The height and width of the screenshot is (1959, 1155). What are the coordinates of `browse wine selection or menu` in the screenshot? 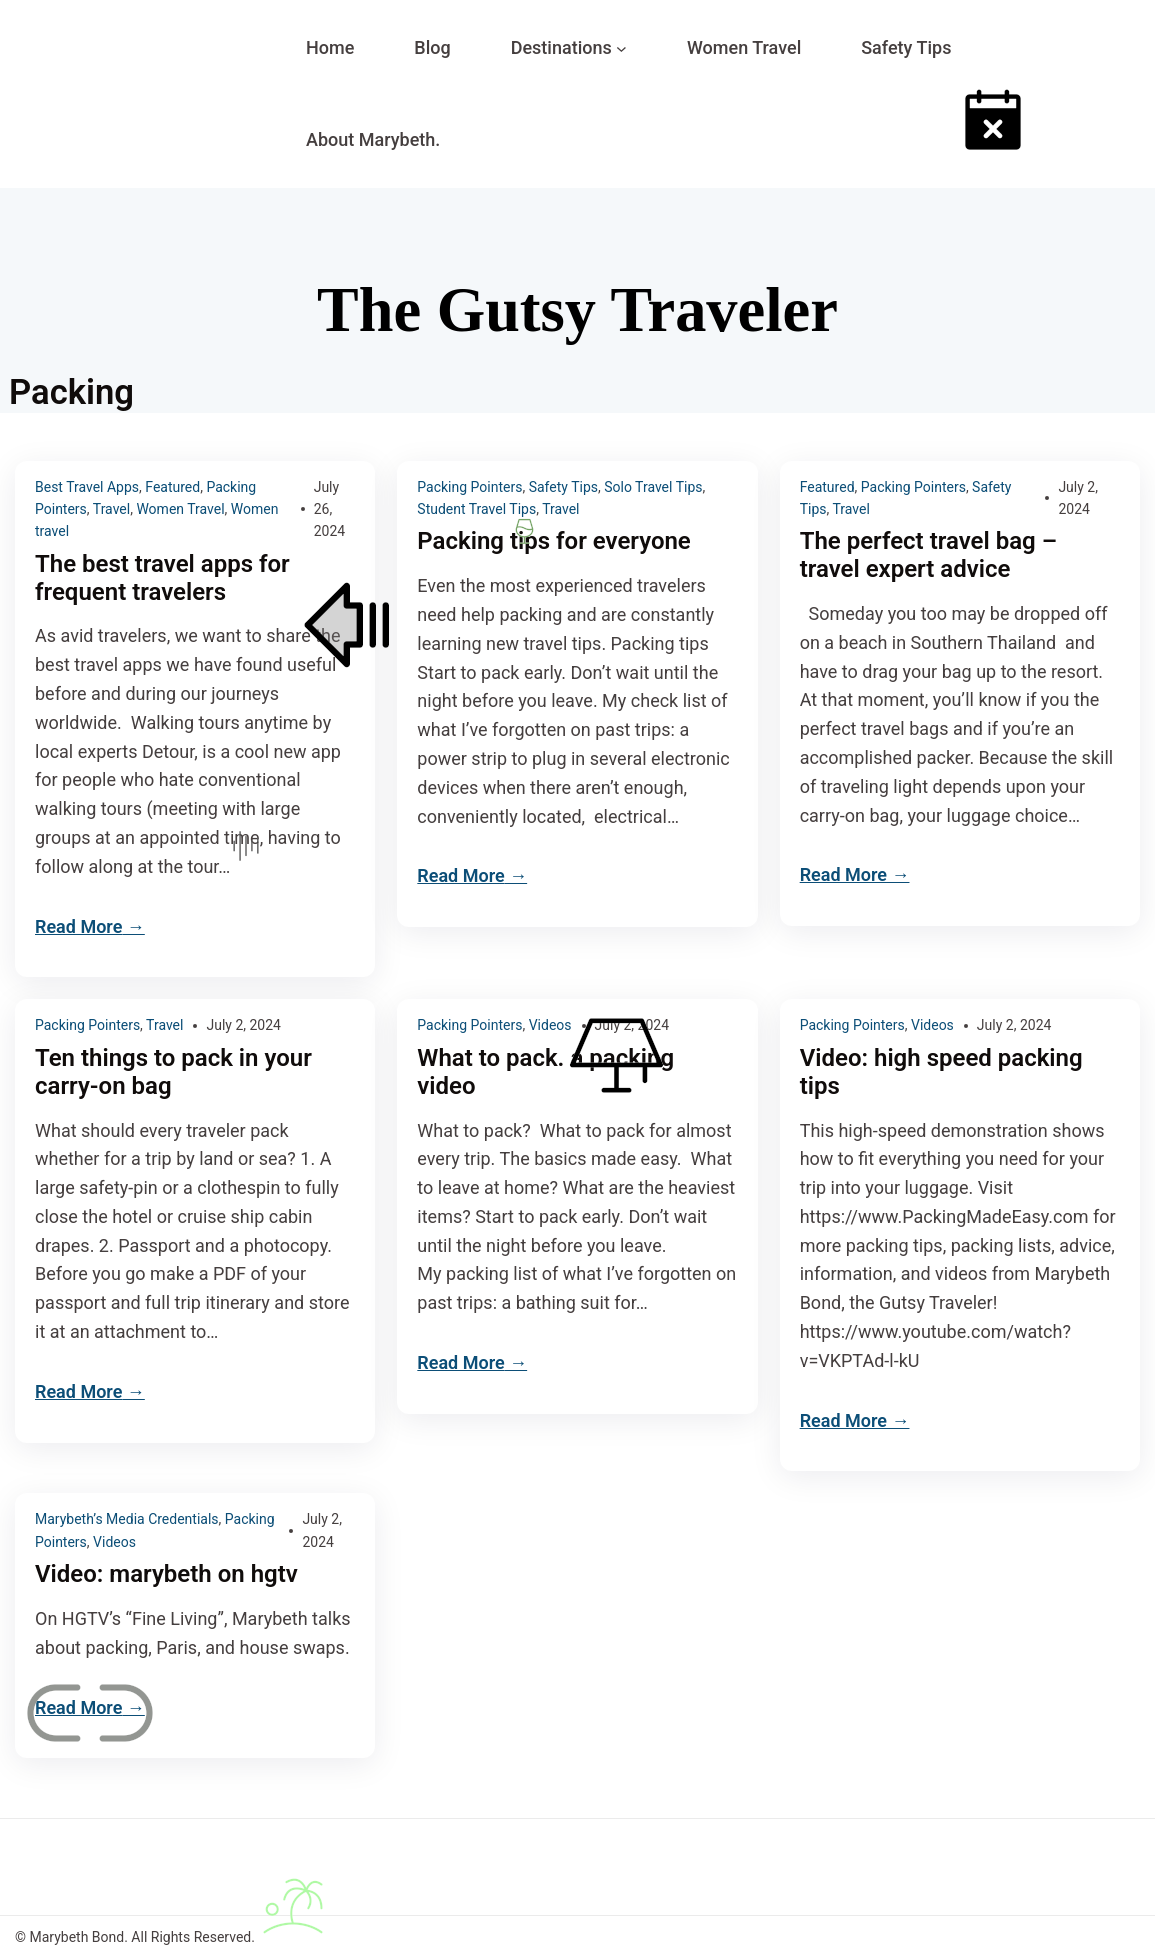 It's located at (524, 530).